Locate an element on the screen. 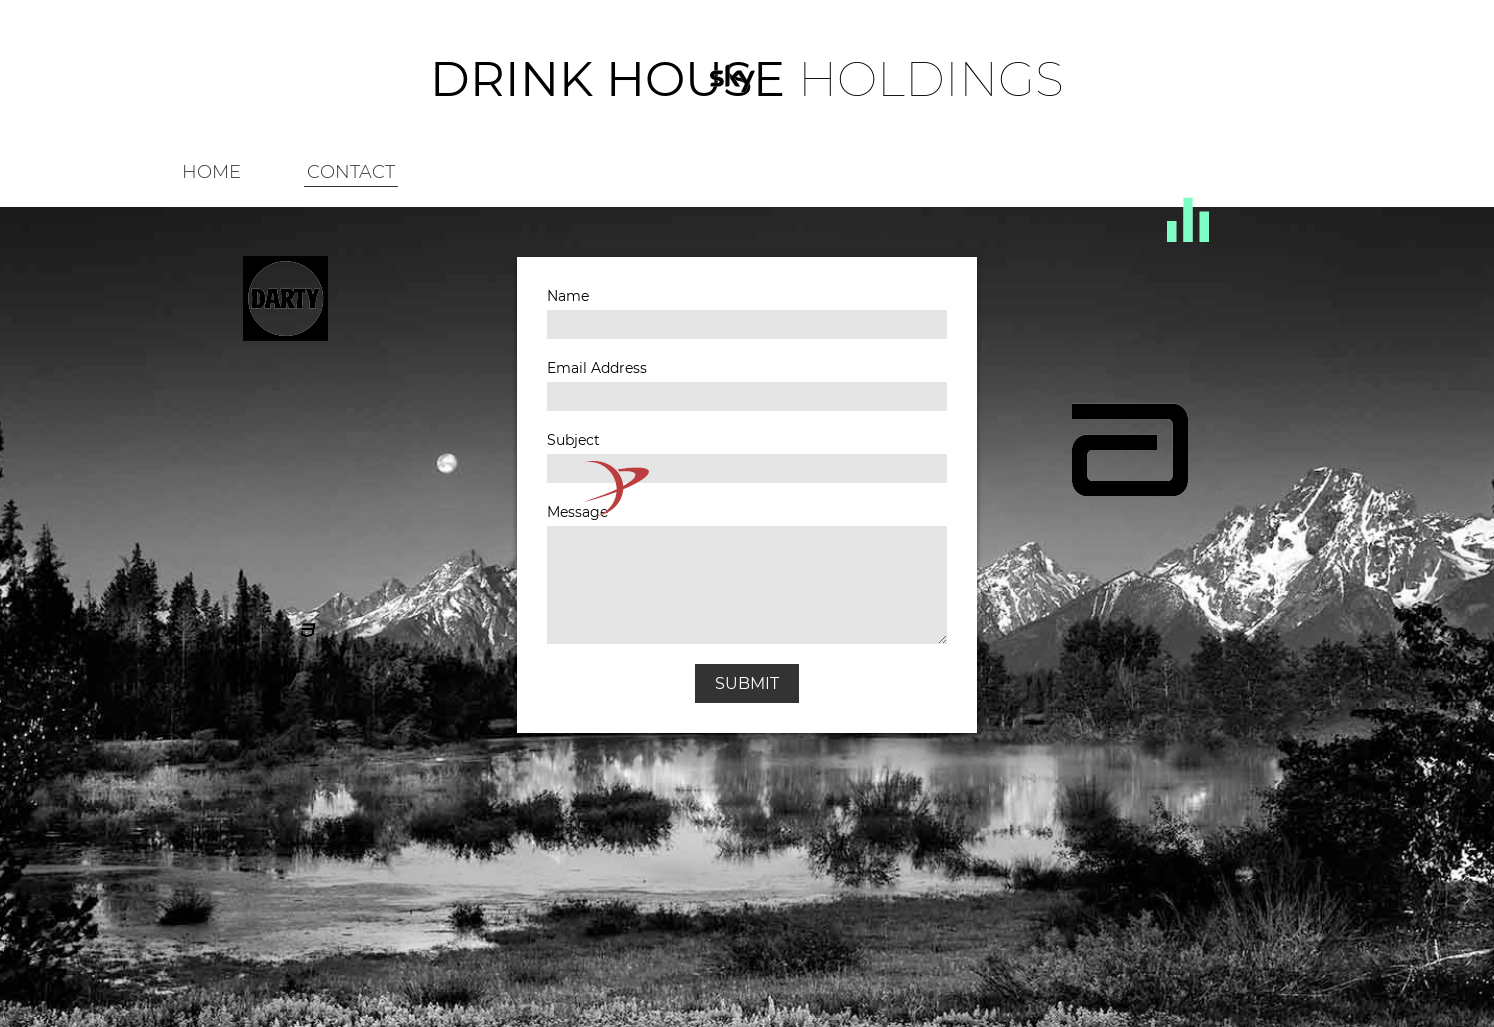  css3 logo is located at coordinates (308, 630).